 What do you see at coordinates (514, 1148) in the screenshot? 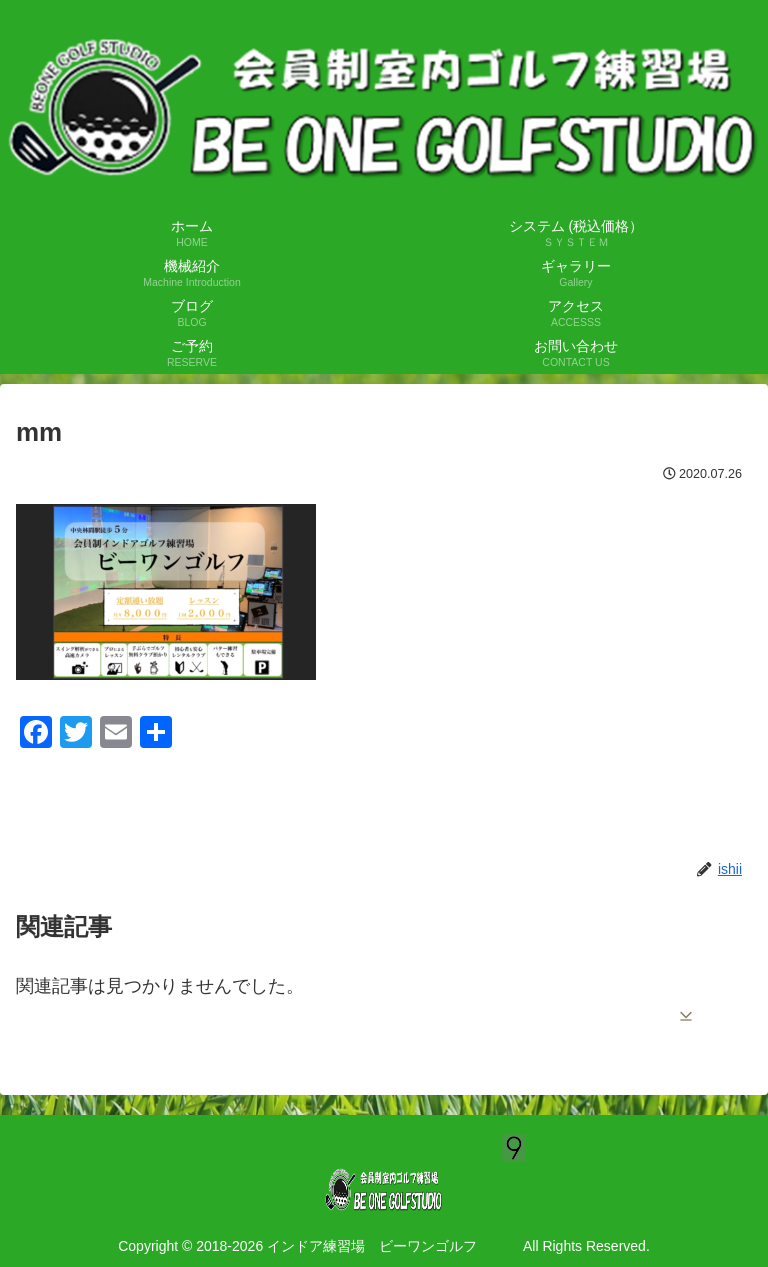
I see `indicates the number nine in a sequence or list` at bounding box center [514, 1148].